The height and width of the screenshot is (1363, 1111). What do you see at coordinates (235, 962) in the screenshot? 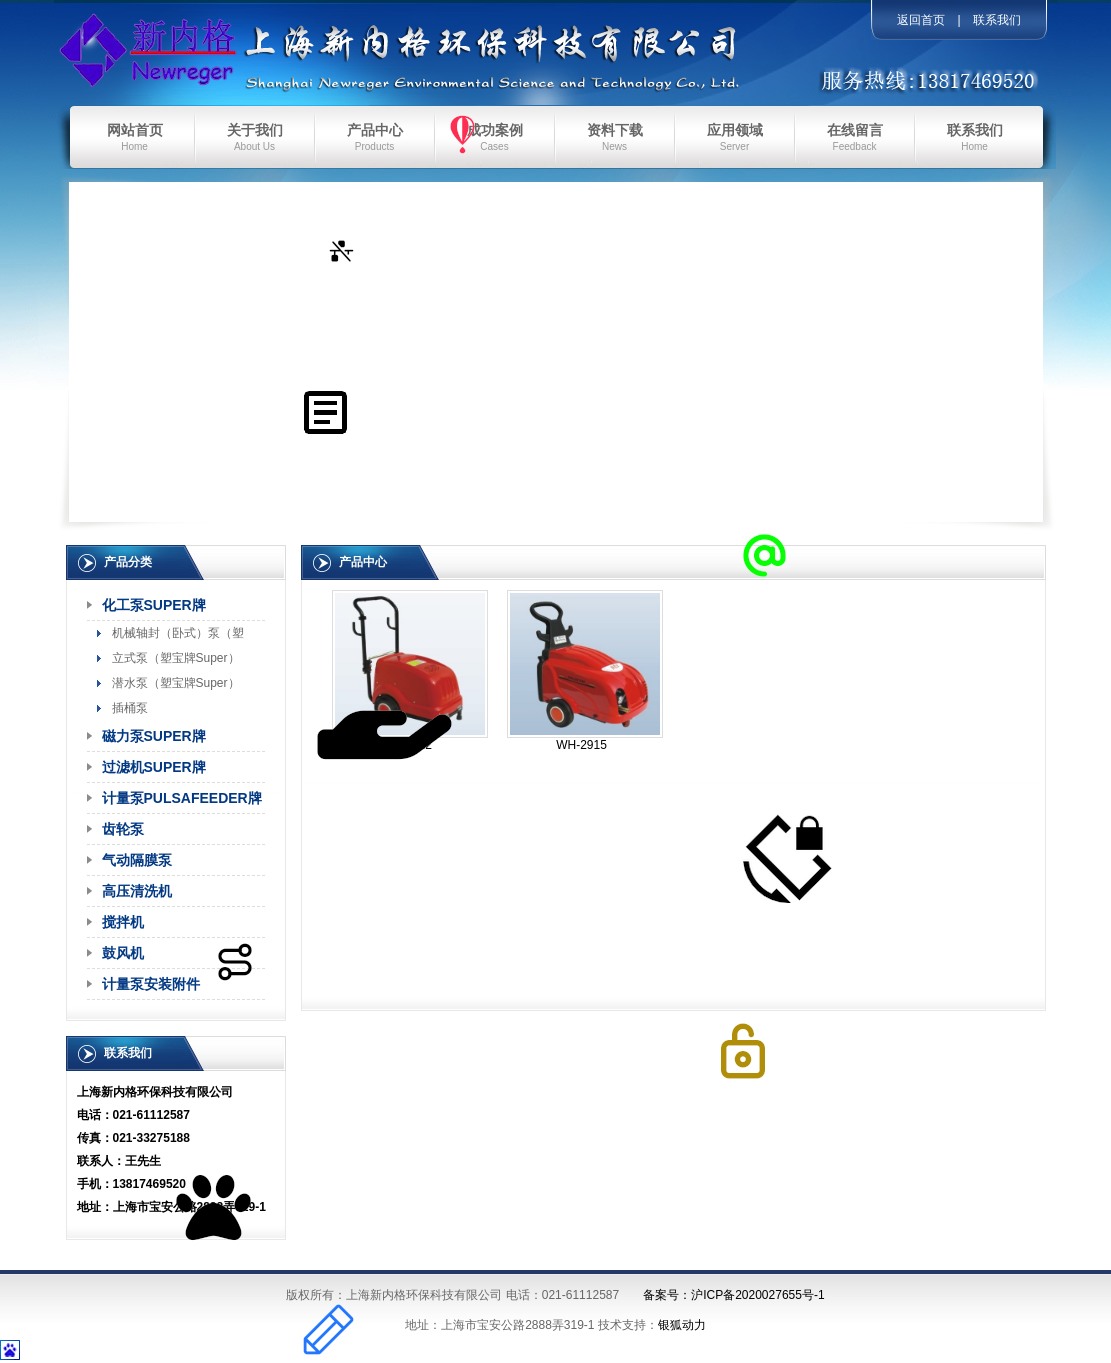
I see `view directions or navigation route` at bounding box center [235, 962].